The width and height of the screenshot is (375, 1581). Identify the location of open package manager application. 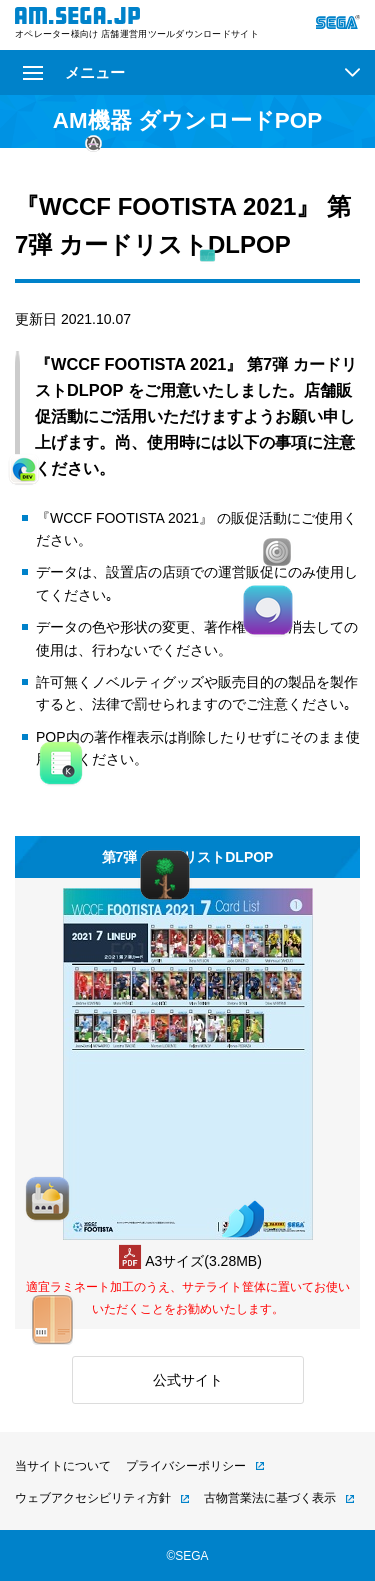
(52, 1319).